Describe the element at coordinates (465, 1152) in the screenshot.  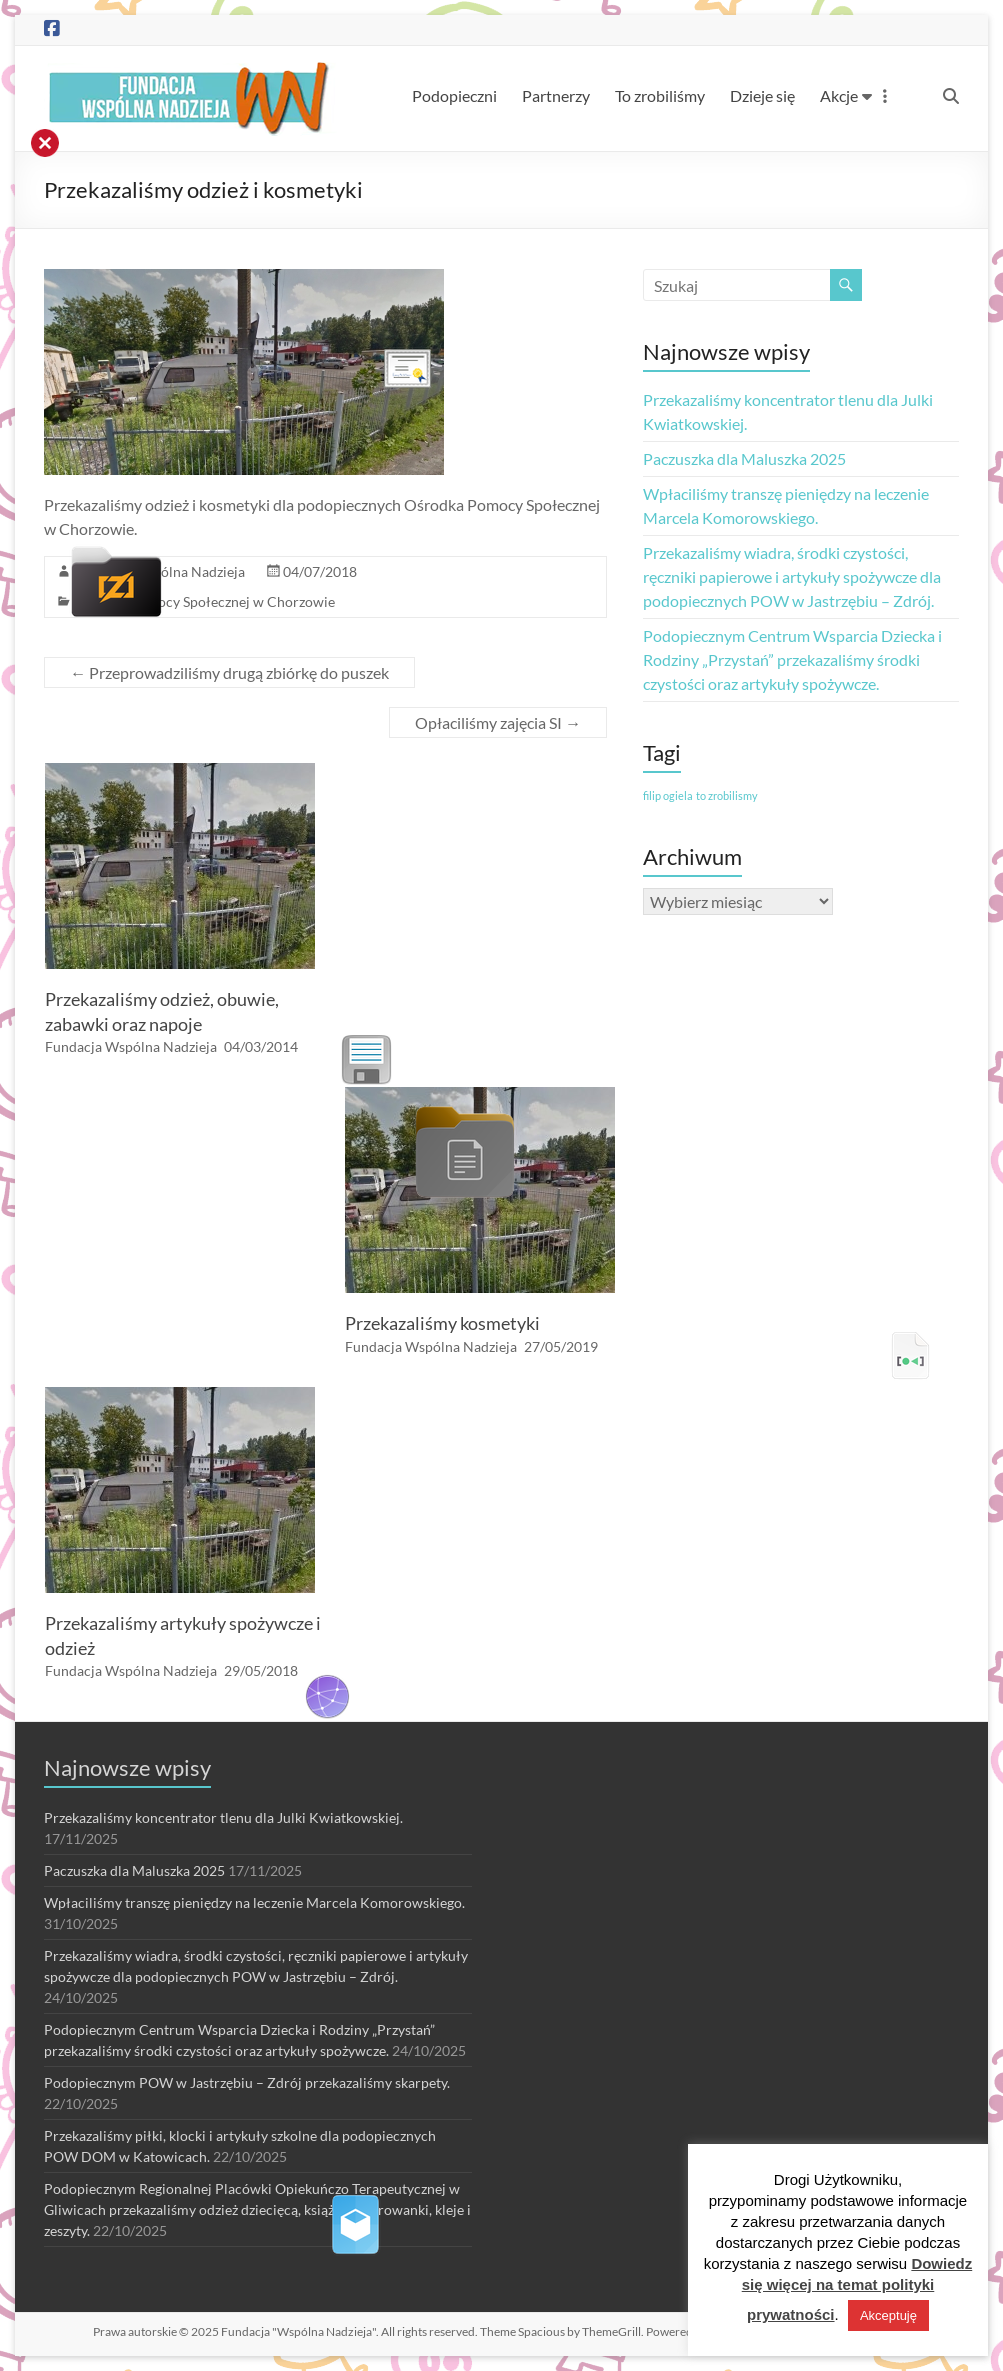
I see `open your documents folder` at that location.